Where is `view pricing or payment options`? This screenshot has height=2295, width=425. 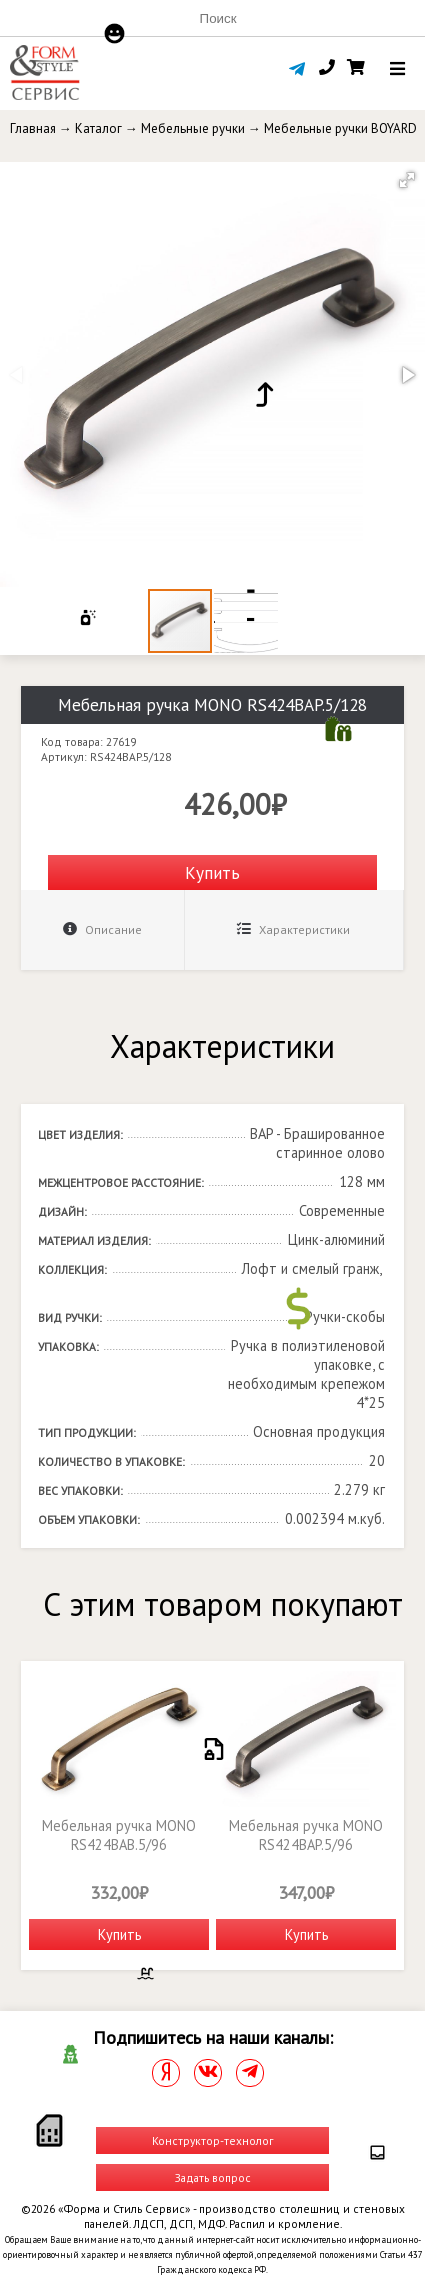
view pricing or payment options is located at coordinates (298, 1308).